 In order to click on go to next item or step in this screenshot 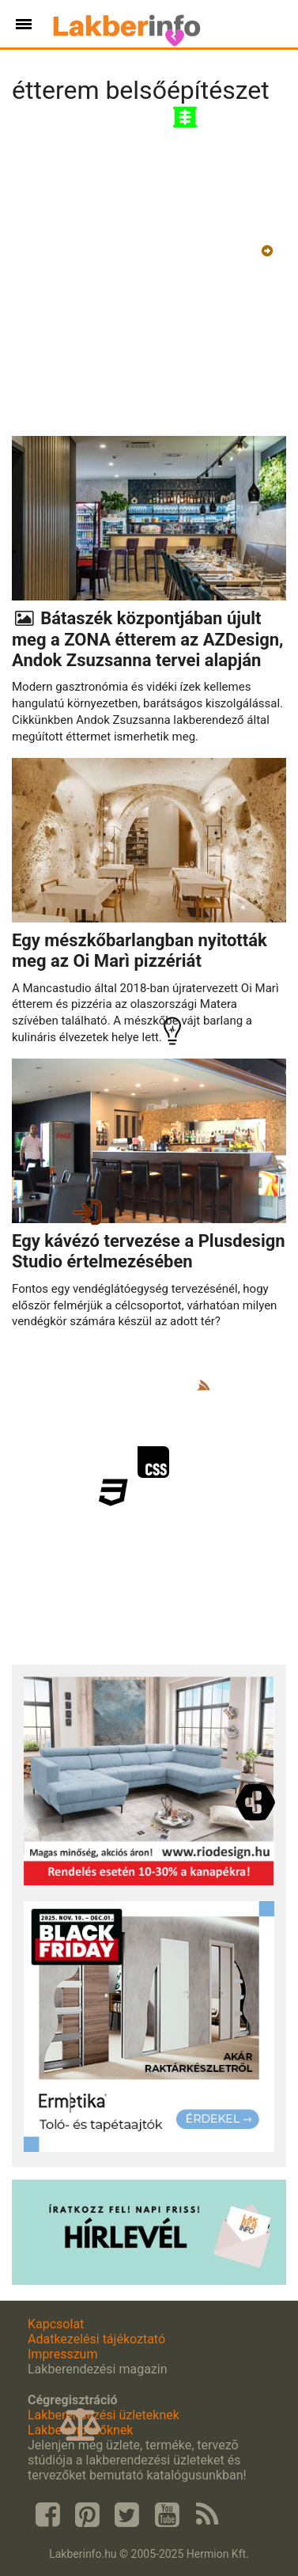, I will do `click(267, 251)`.